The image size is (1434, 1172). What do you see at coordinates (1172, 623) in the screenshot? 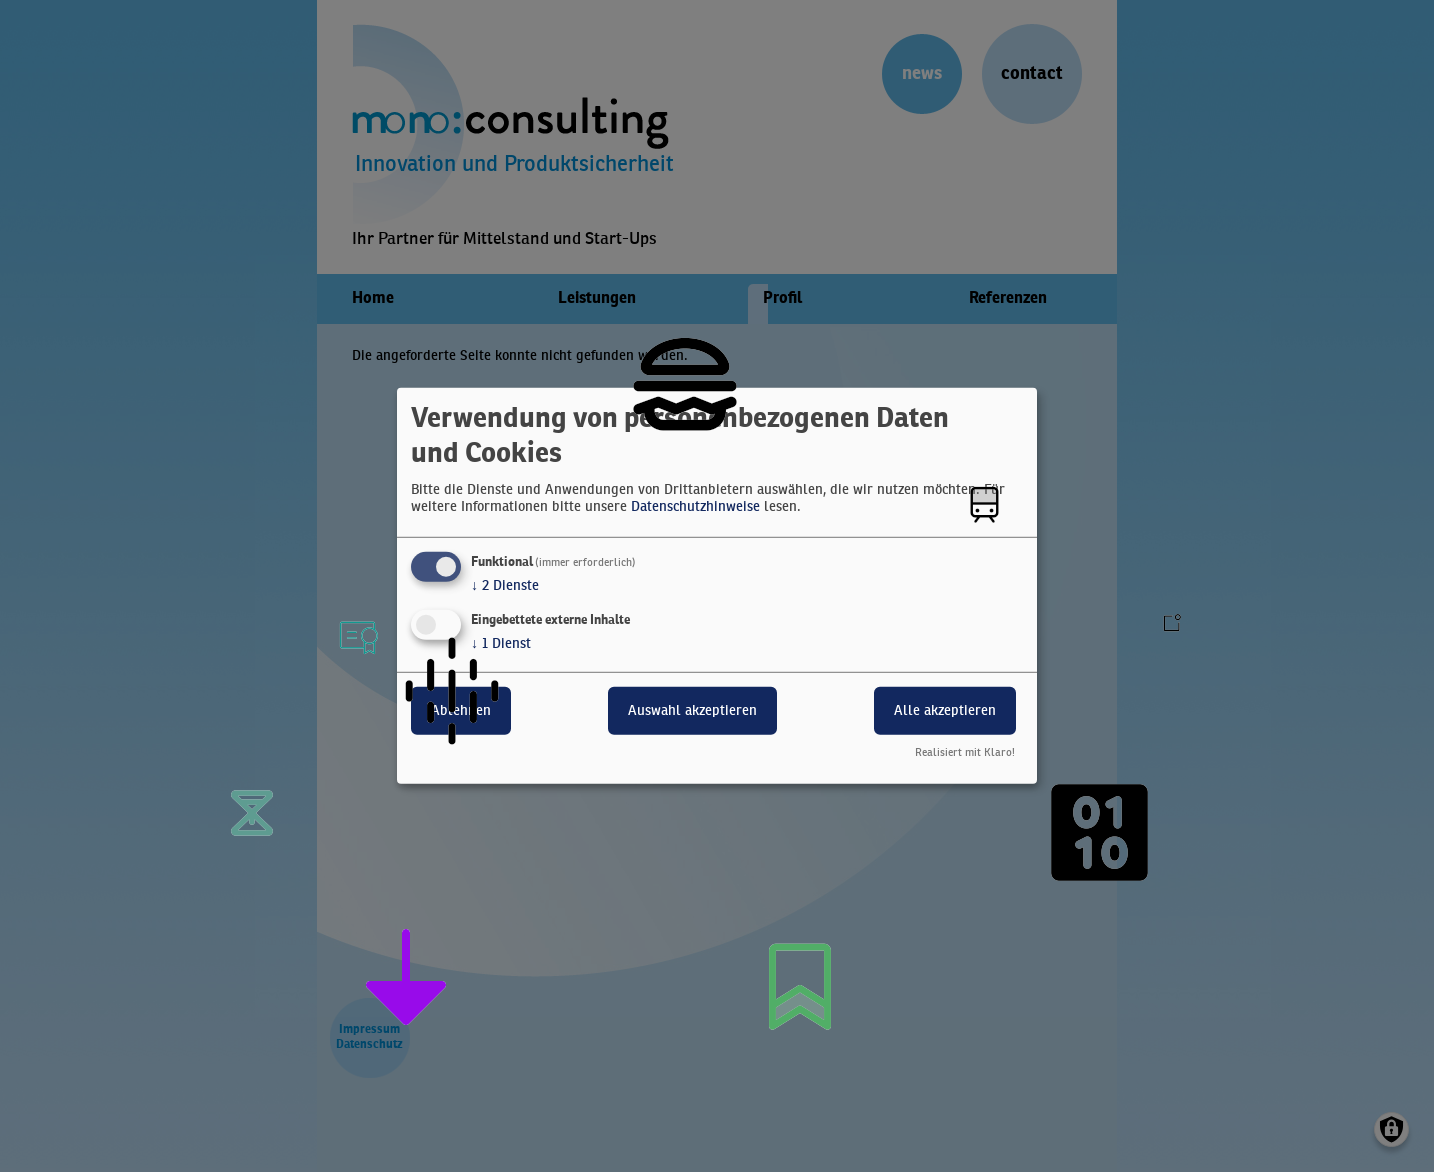
I see `indicates new notification or alert` at bounding box center [1172, 623].